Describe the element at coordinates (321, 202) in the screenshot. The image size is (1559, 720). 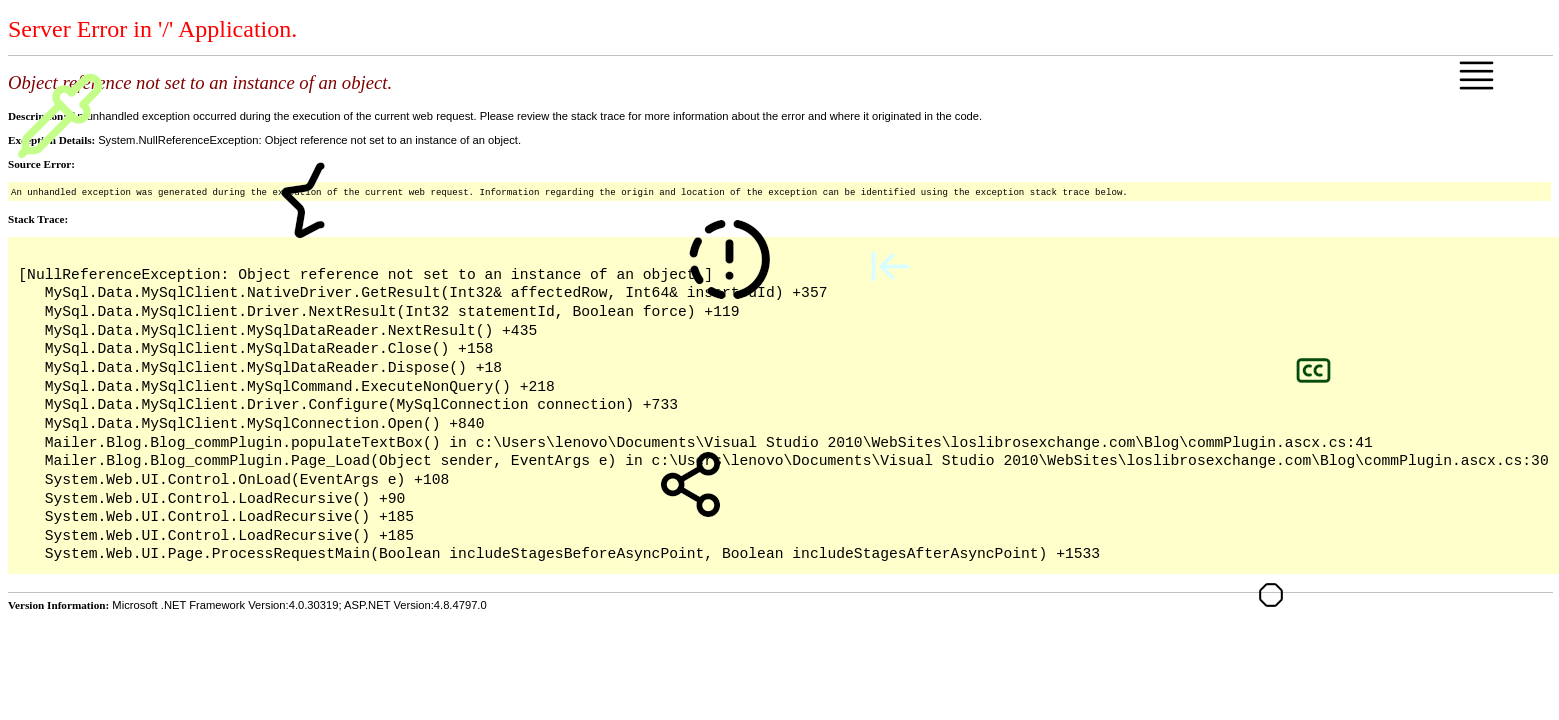
I see `indicates a partial or half-star rating` at that location.